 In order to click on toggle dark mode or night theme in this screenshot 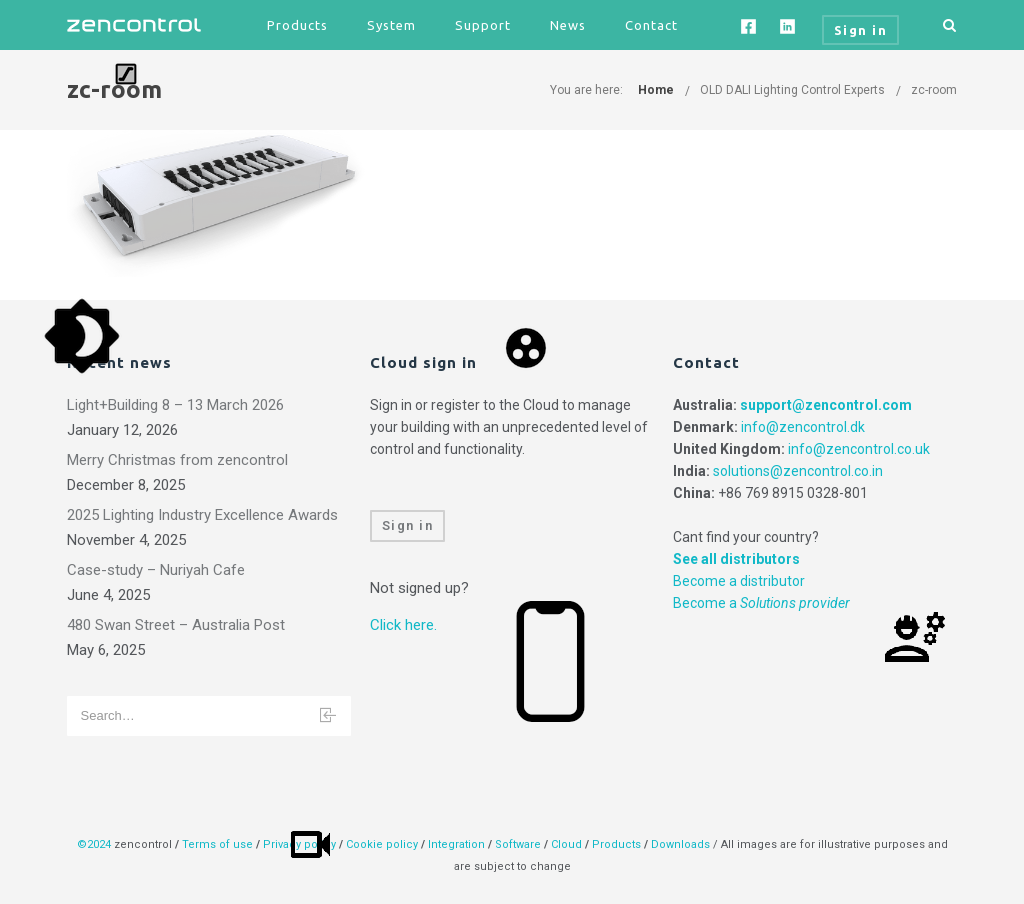, I will do `click(82, 336)`.